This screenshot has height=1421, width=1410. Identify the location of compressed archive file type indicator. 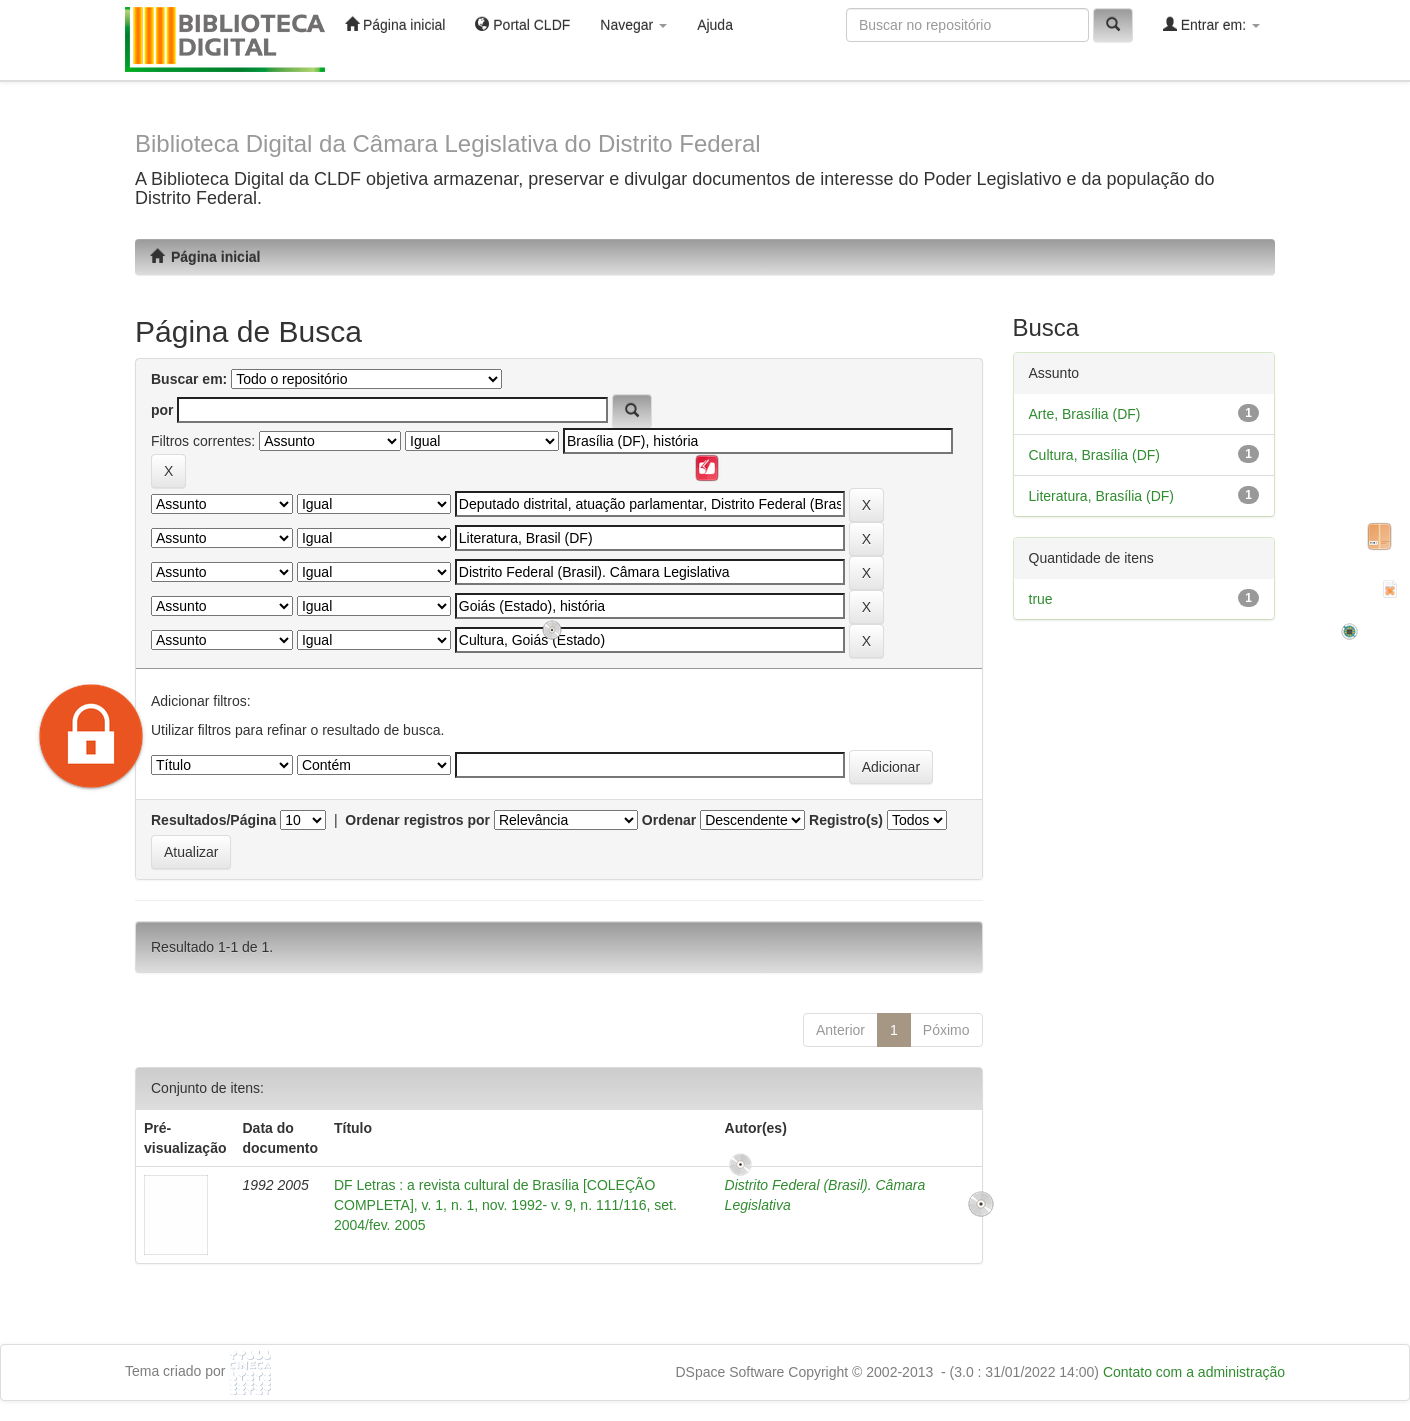
(1379, 536).